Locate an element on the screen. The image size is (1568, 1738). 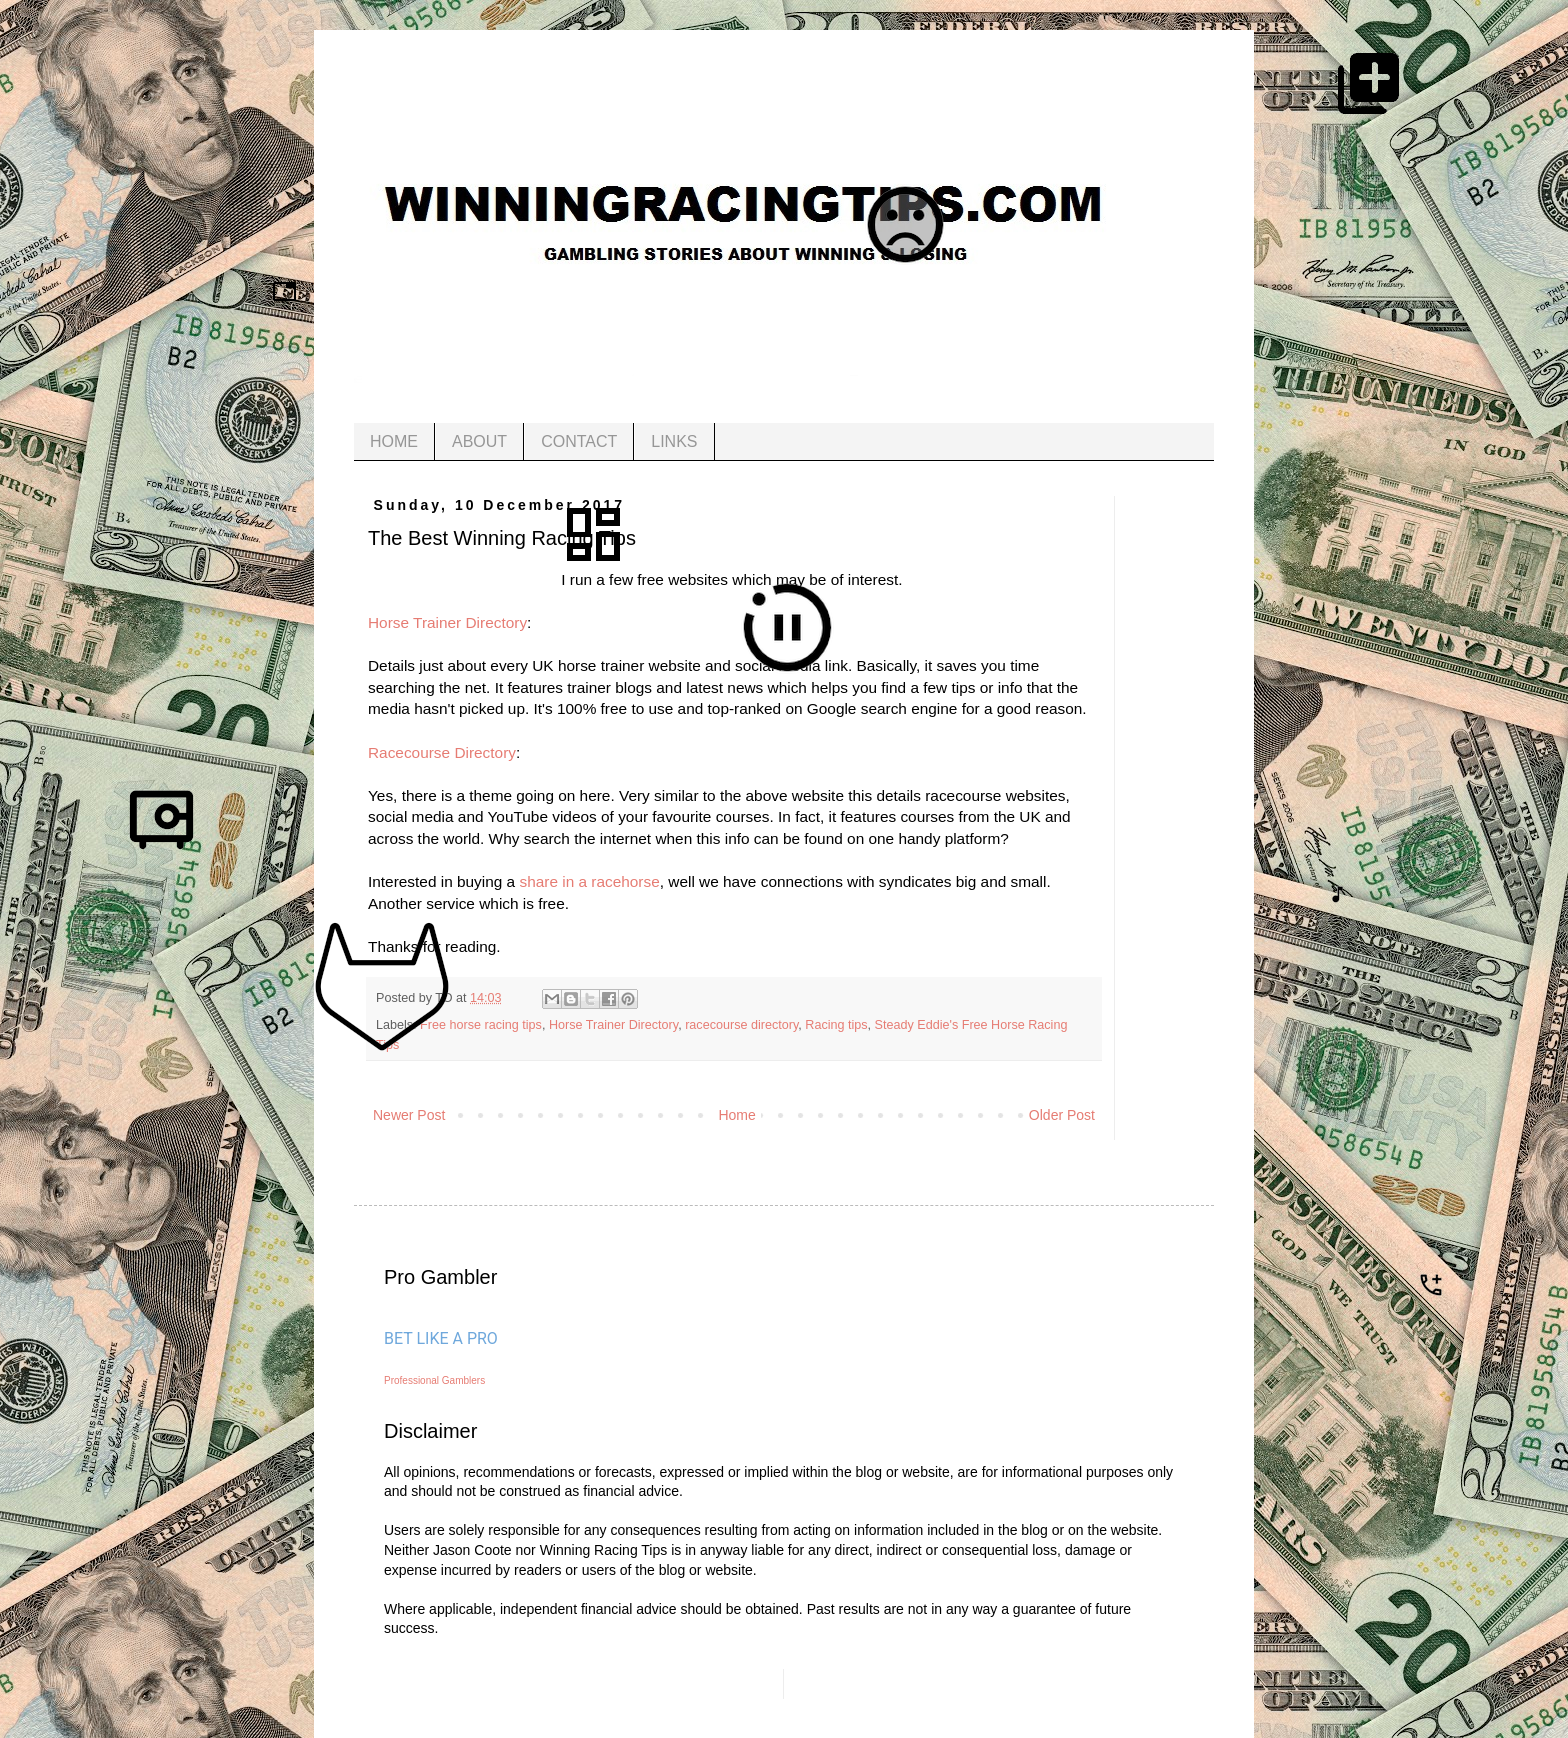
access the main dashboard is located at coordinates (593, 534).